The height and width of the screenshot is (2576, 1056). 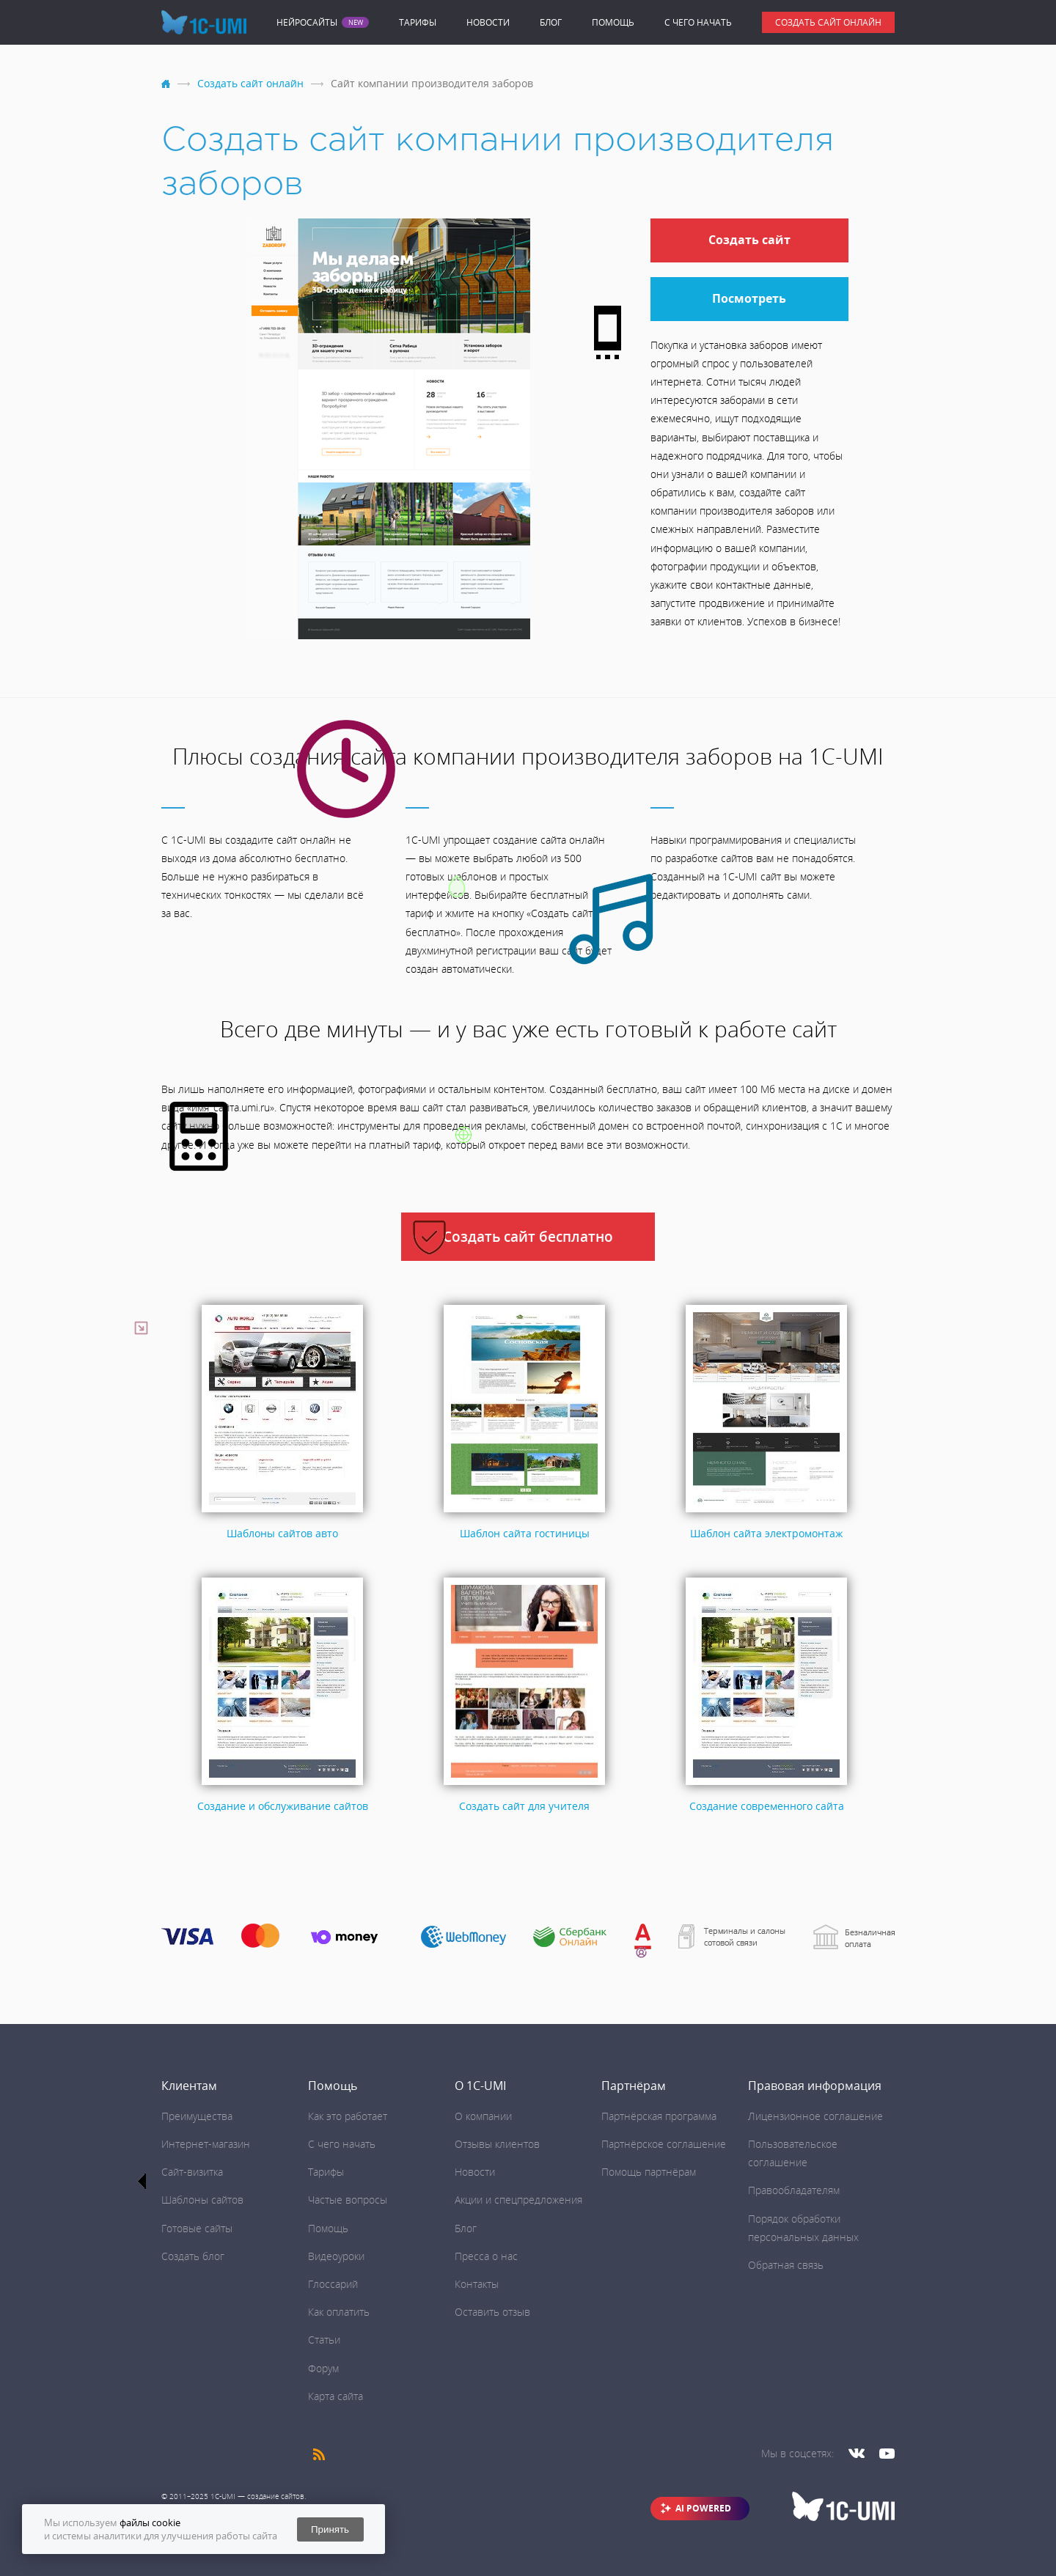 I want to click on view polar chart or radar graph data, so click(x=463, y=1135).